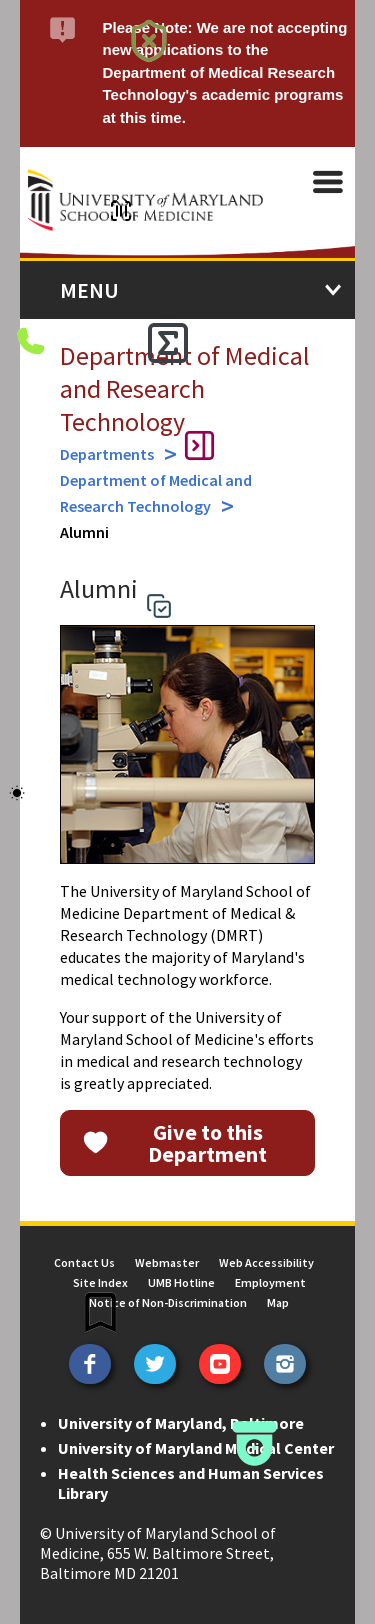  I want to click on access summation or mathematical functions, so click(168, 343).